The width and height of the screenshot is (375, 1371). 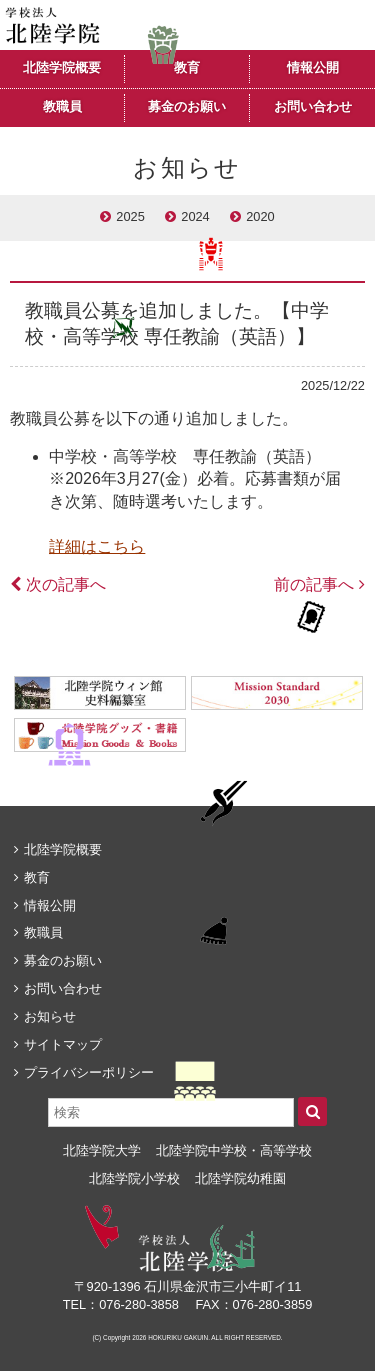 I want to click on access weapons or combat equipment, so click(x=224, y=804).